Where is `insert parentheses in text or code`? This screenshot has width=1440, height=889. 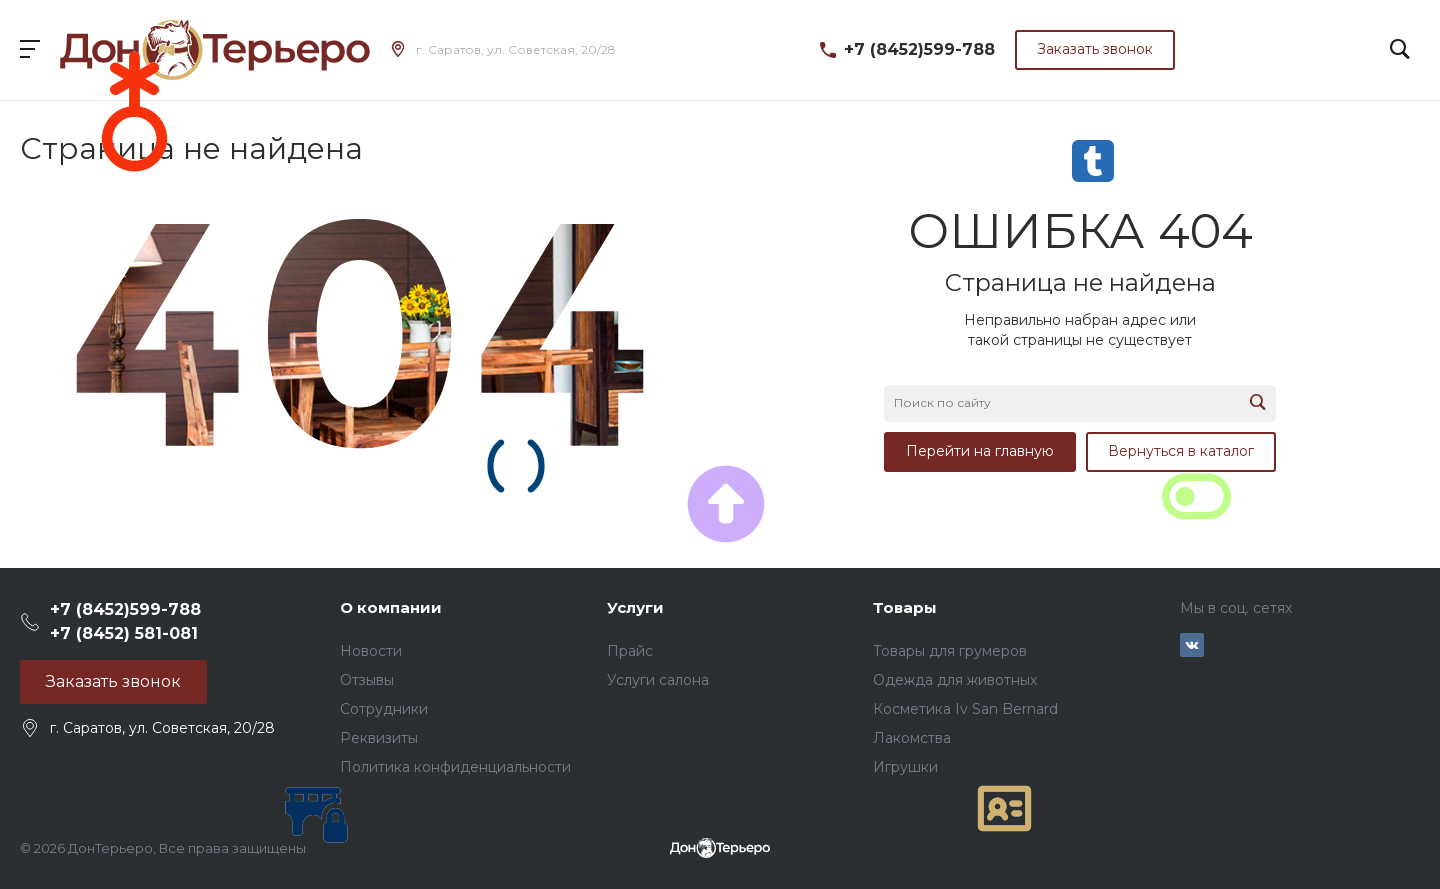
insert parentheses in text or code is located at coordinates (516, 466).